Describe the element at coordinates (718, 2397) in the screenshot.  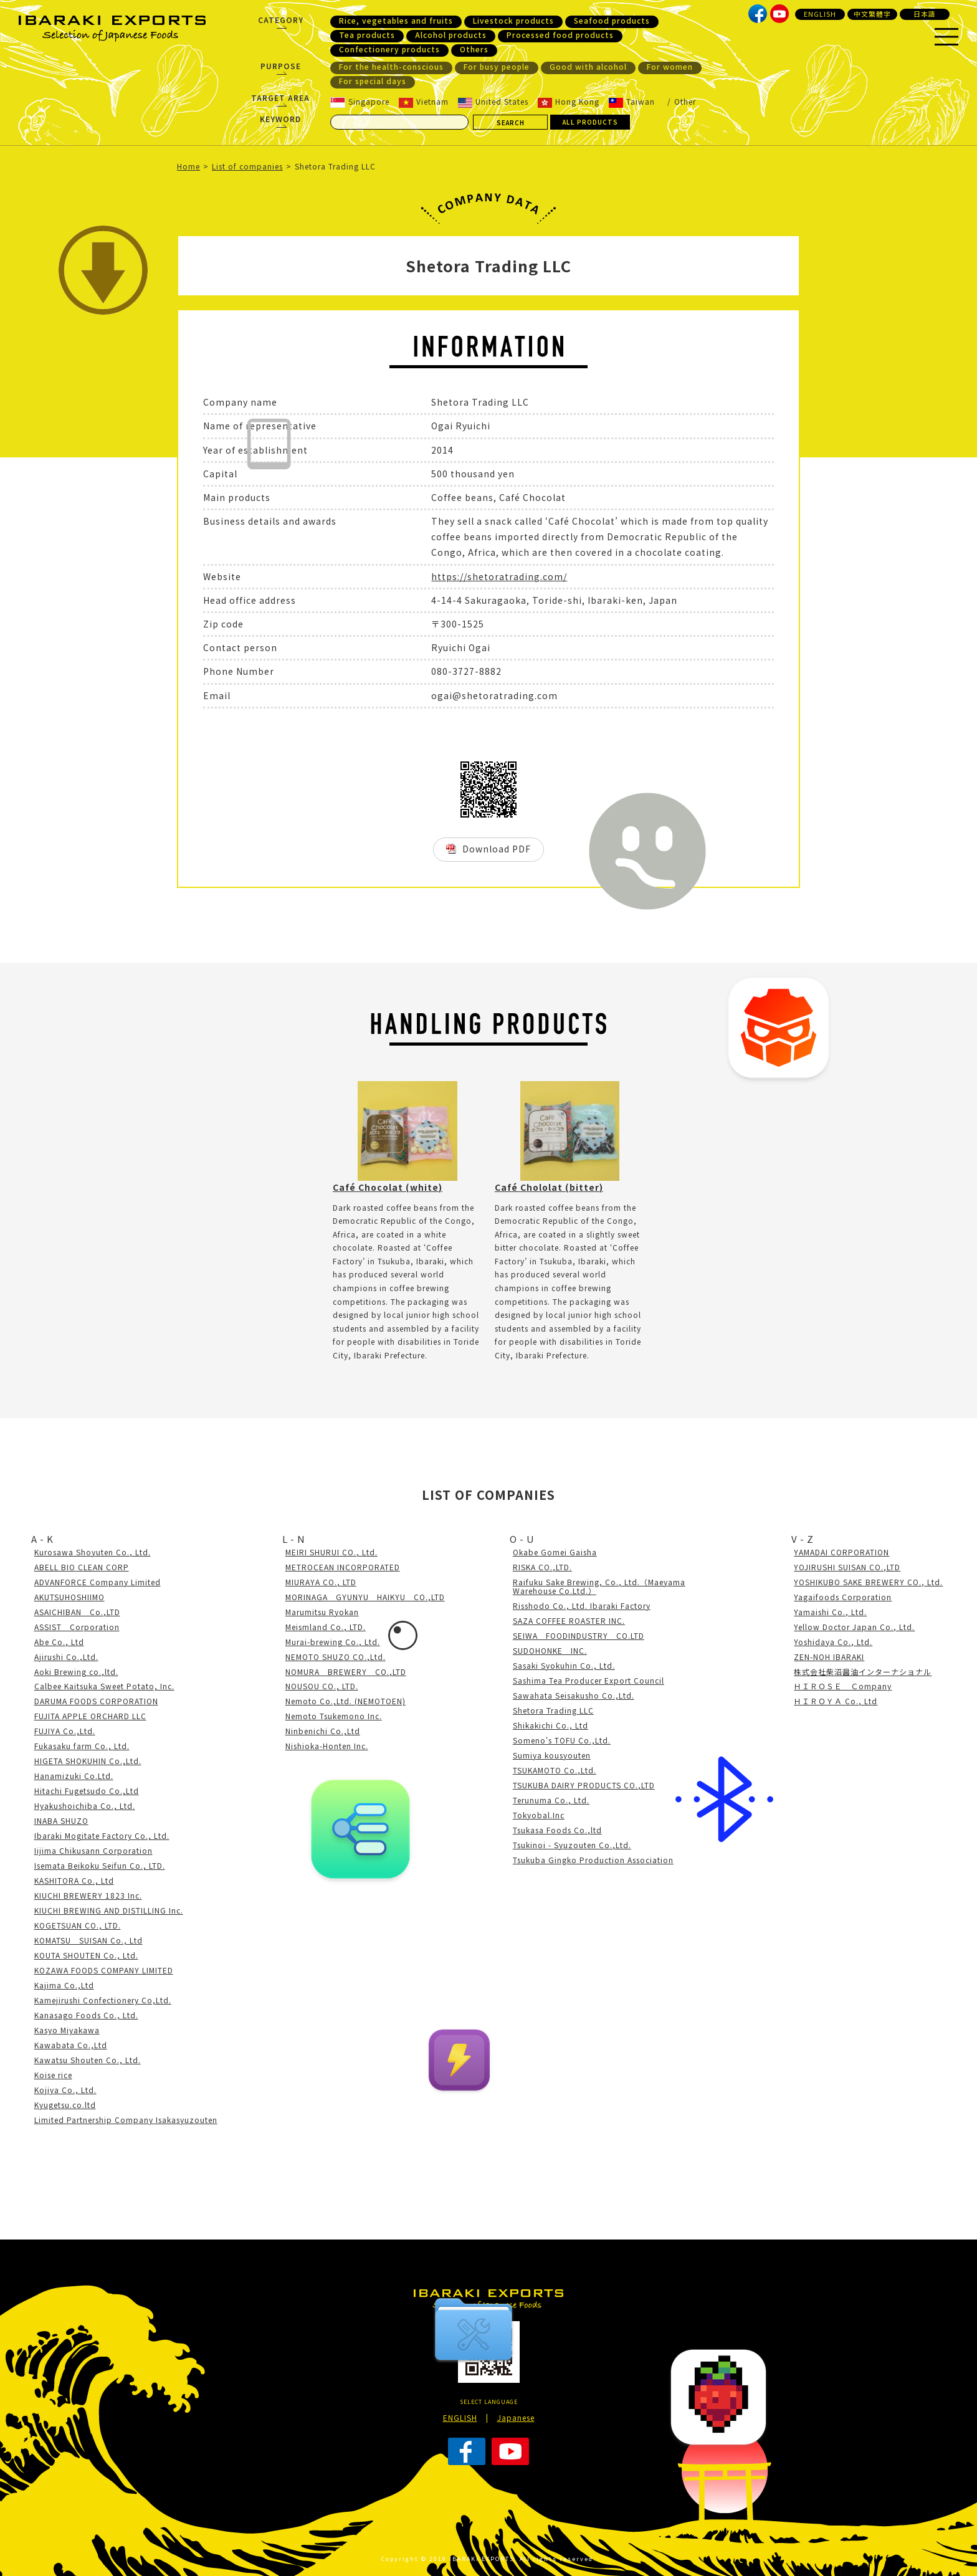
I see `open the Celeste app` at that location.